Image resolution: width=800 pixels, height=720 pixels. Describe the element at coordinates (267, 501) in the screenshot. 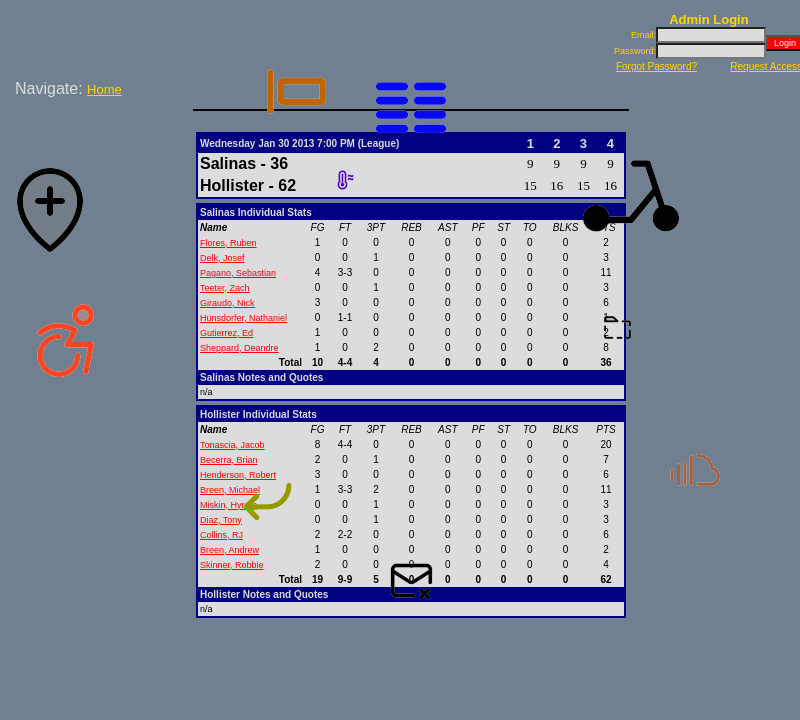

I see `reply to a message` at that location.